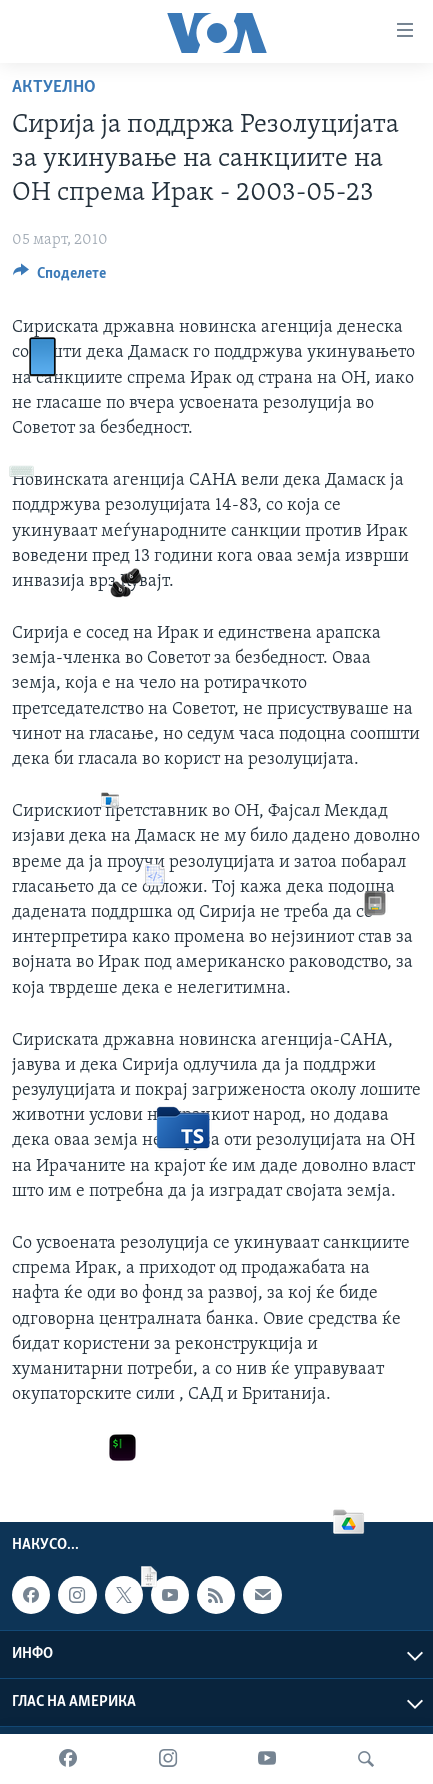  Describe the element at coordinates (375, 903) in the screenshot. I see `indicates a ROM file type` at that location.